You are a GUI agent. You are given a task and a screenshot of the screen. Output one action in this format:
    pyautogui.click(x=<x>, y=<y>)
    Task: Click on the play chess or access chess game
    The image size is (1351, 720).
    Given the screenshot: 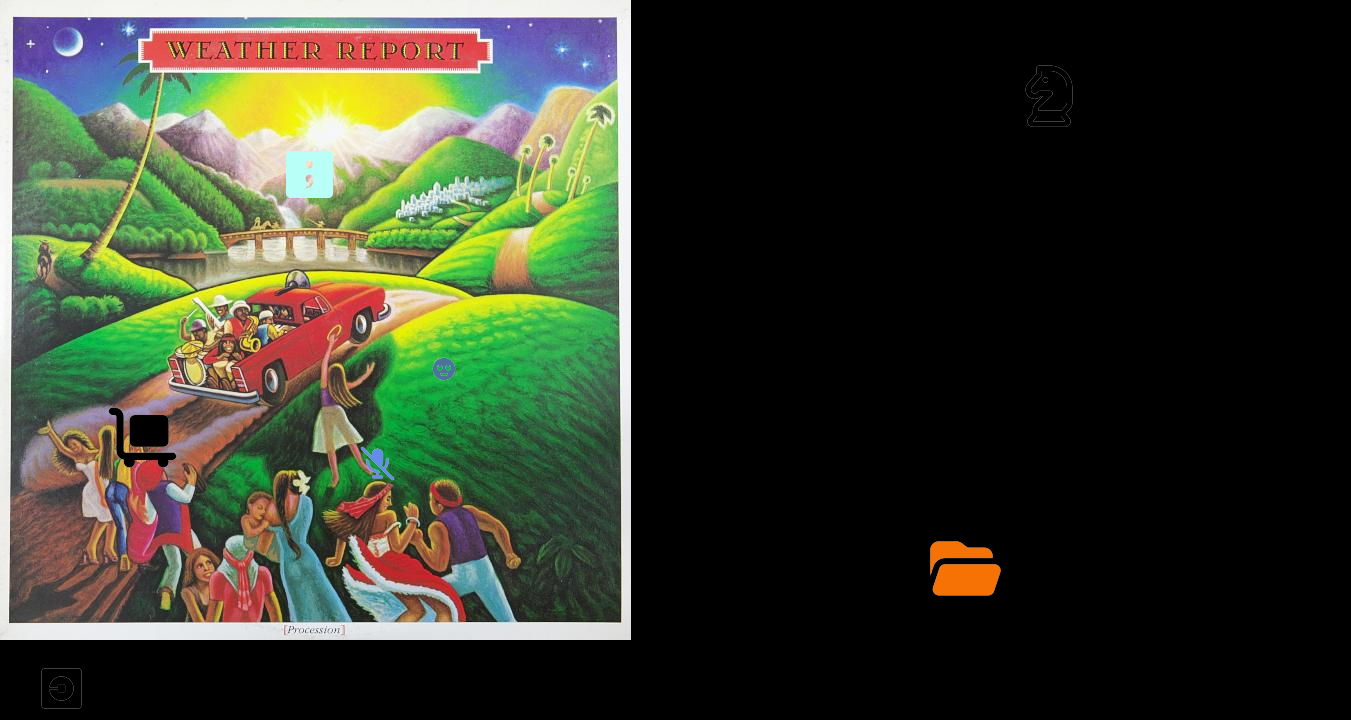 What is the action you would take?
    pyautogui.click(x=1049, y=98)
    